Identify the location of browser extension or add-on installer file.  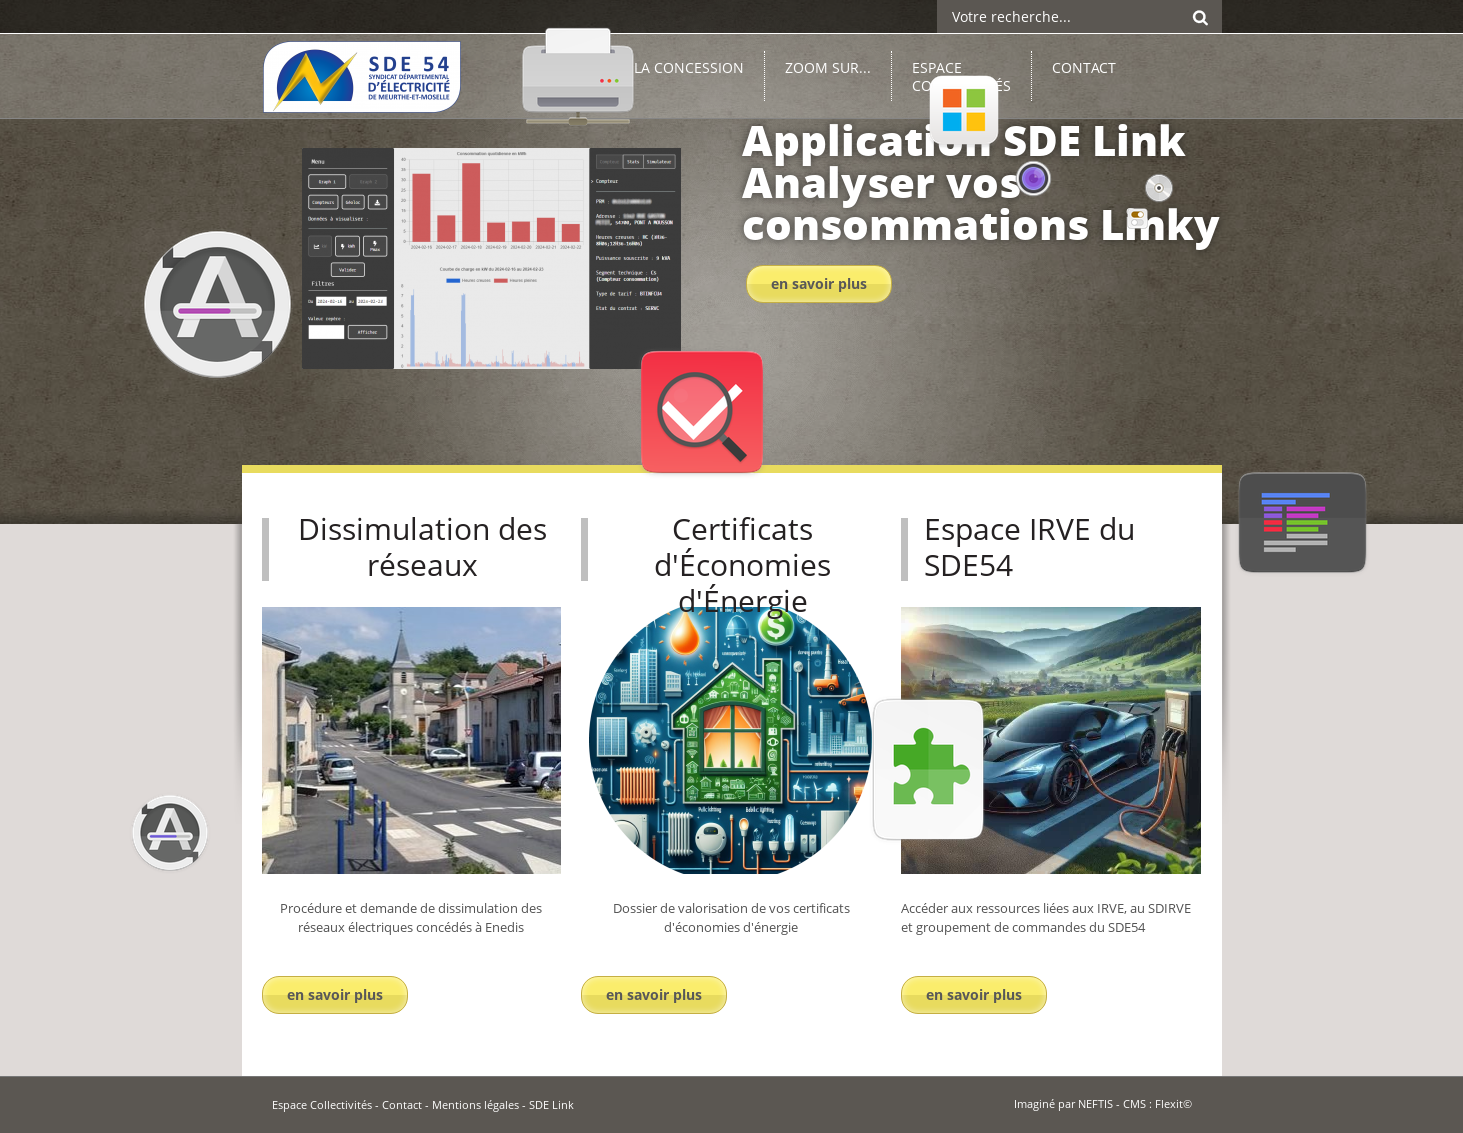
(928, 769).